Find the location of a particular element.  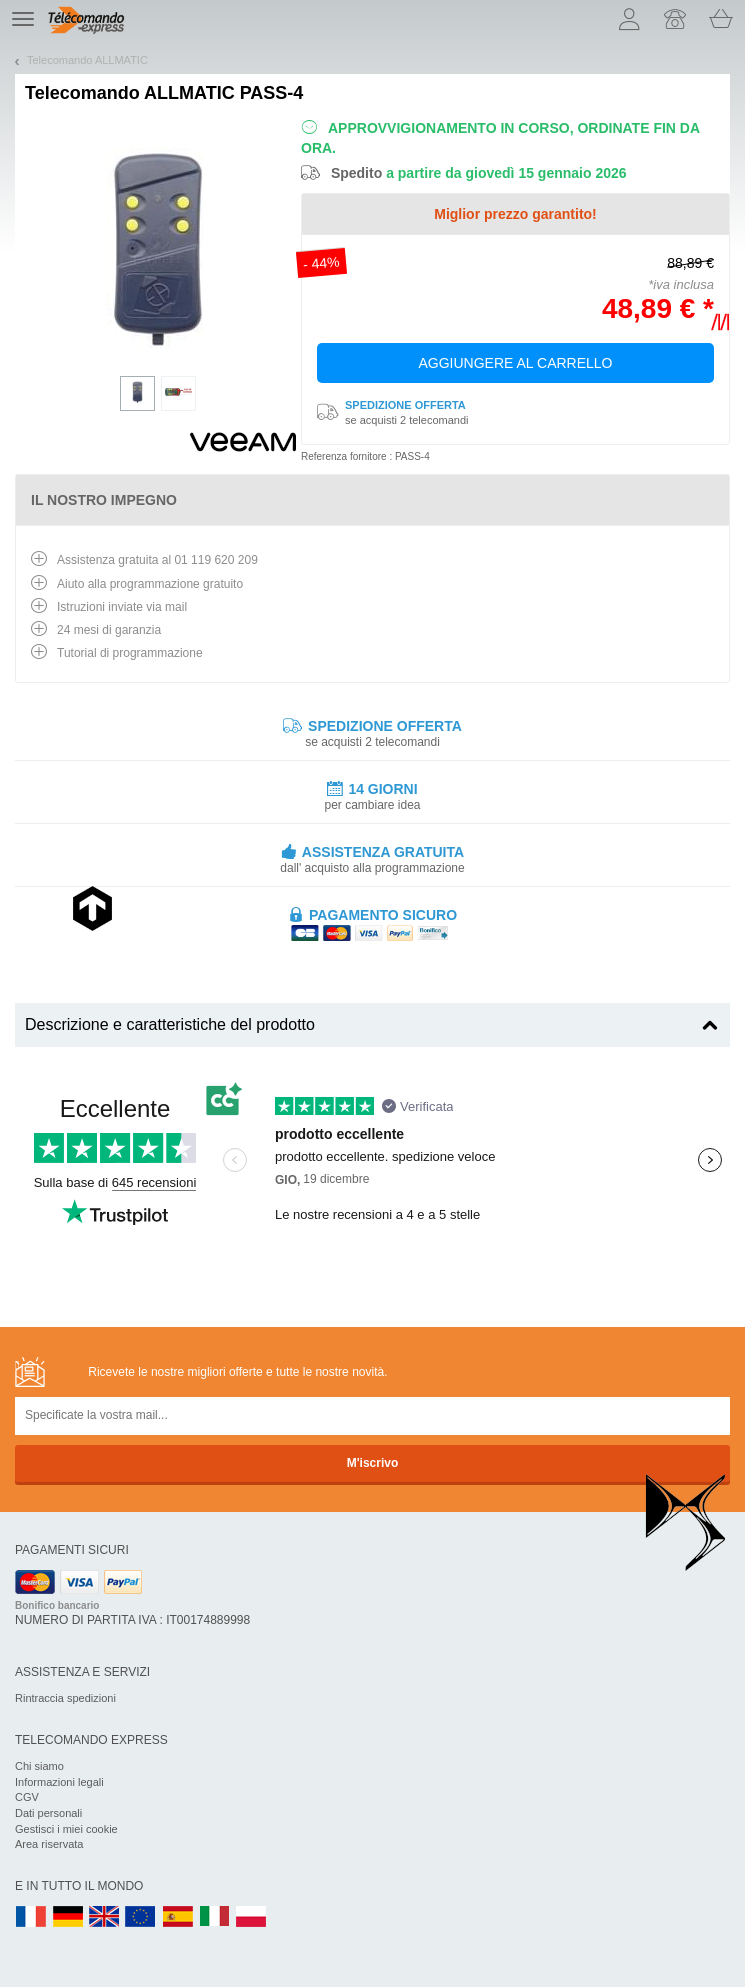

DS Automobiles brand logo is located at coordinates (685, 1522).